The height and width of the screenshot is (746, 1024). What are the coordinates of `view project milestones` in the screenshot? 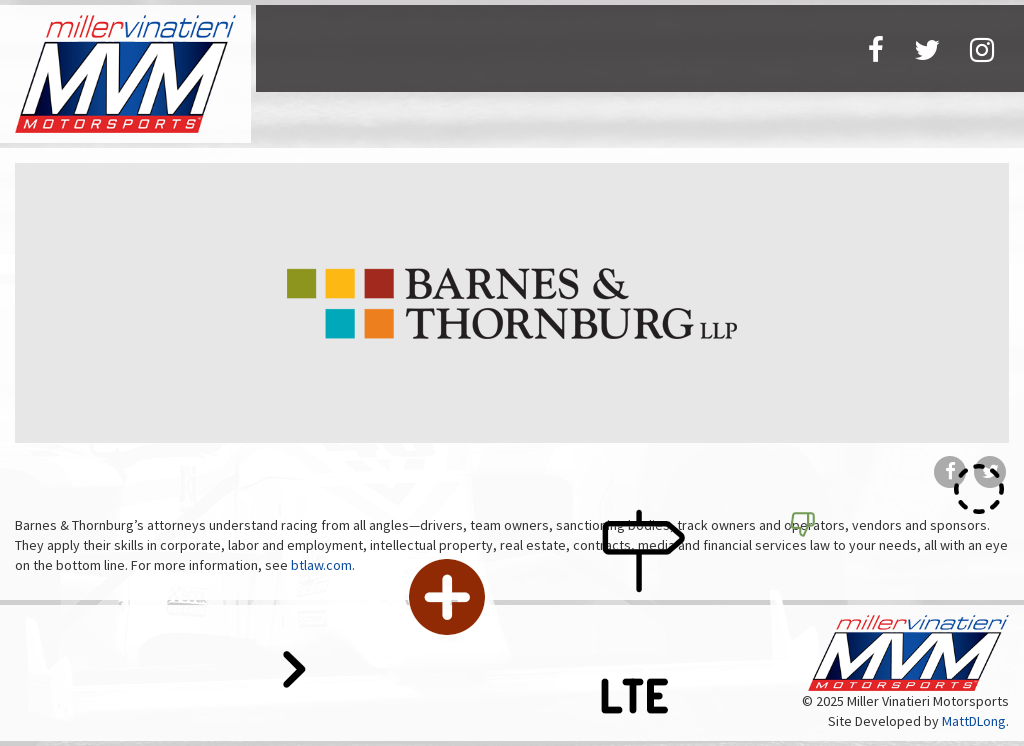 It's located at (640, 551).